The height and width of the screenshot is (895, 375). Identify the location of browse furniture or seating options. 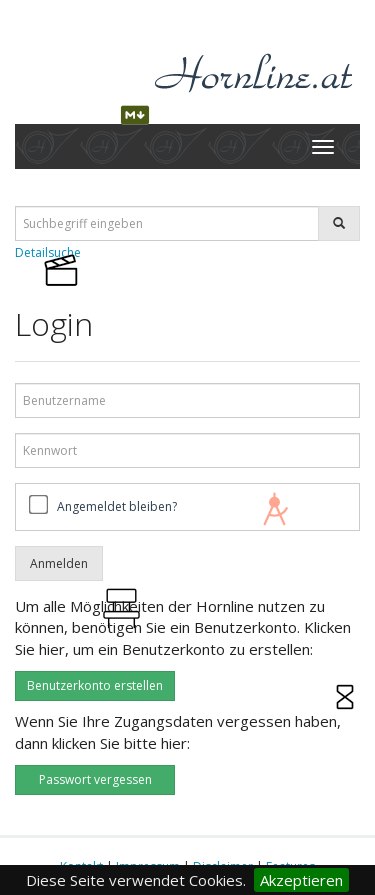
(121, 608).